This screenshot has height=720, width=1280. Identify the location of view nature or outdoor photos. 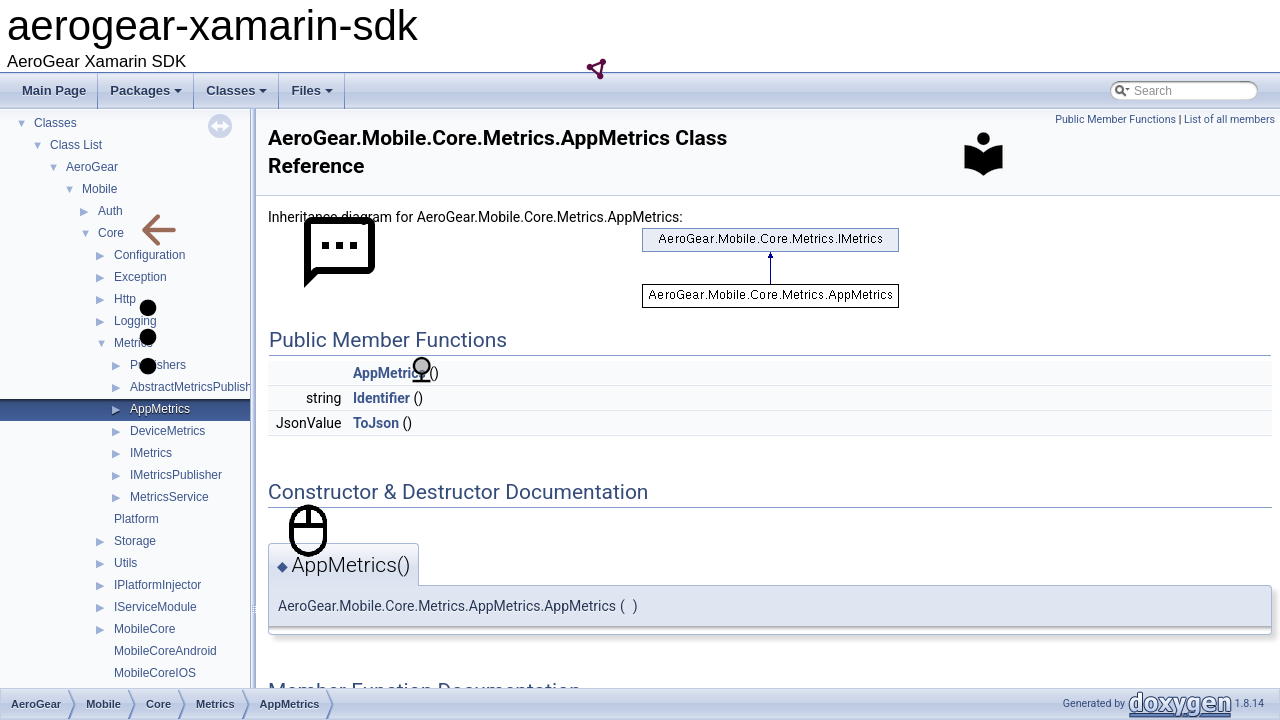
(421, 369).